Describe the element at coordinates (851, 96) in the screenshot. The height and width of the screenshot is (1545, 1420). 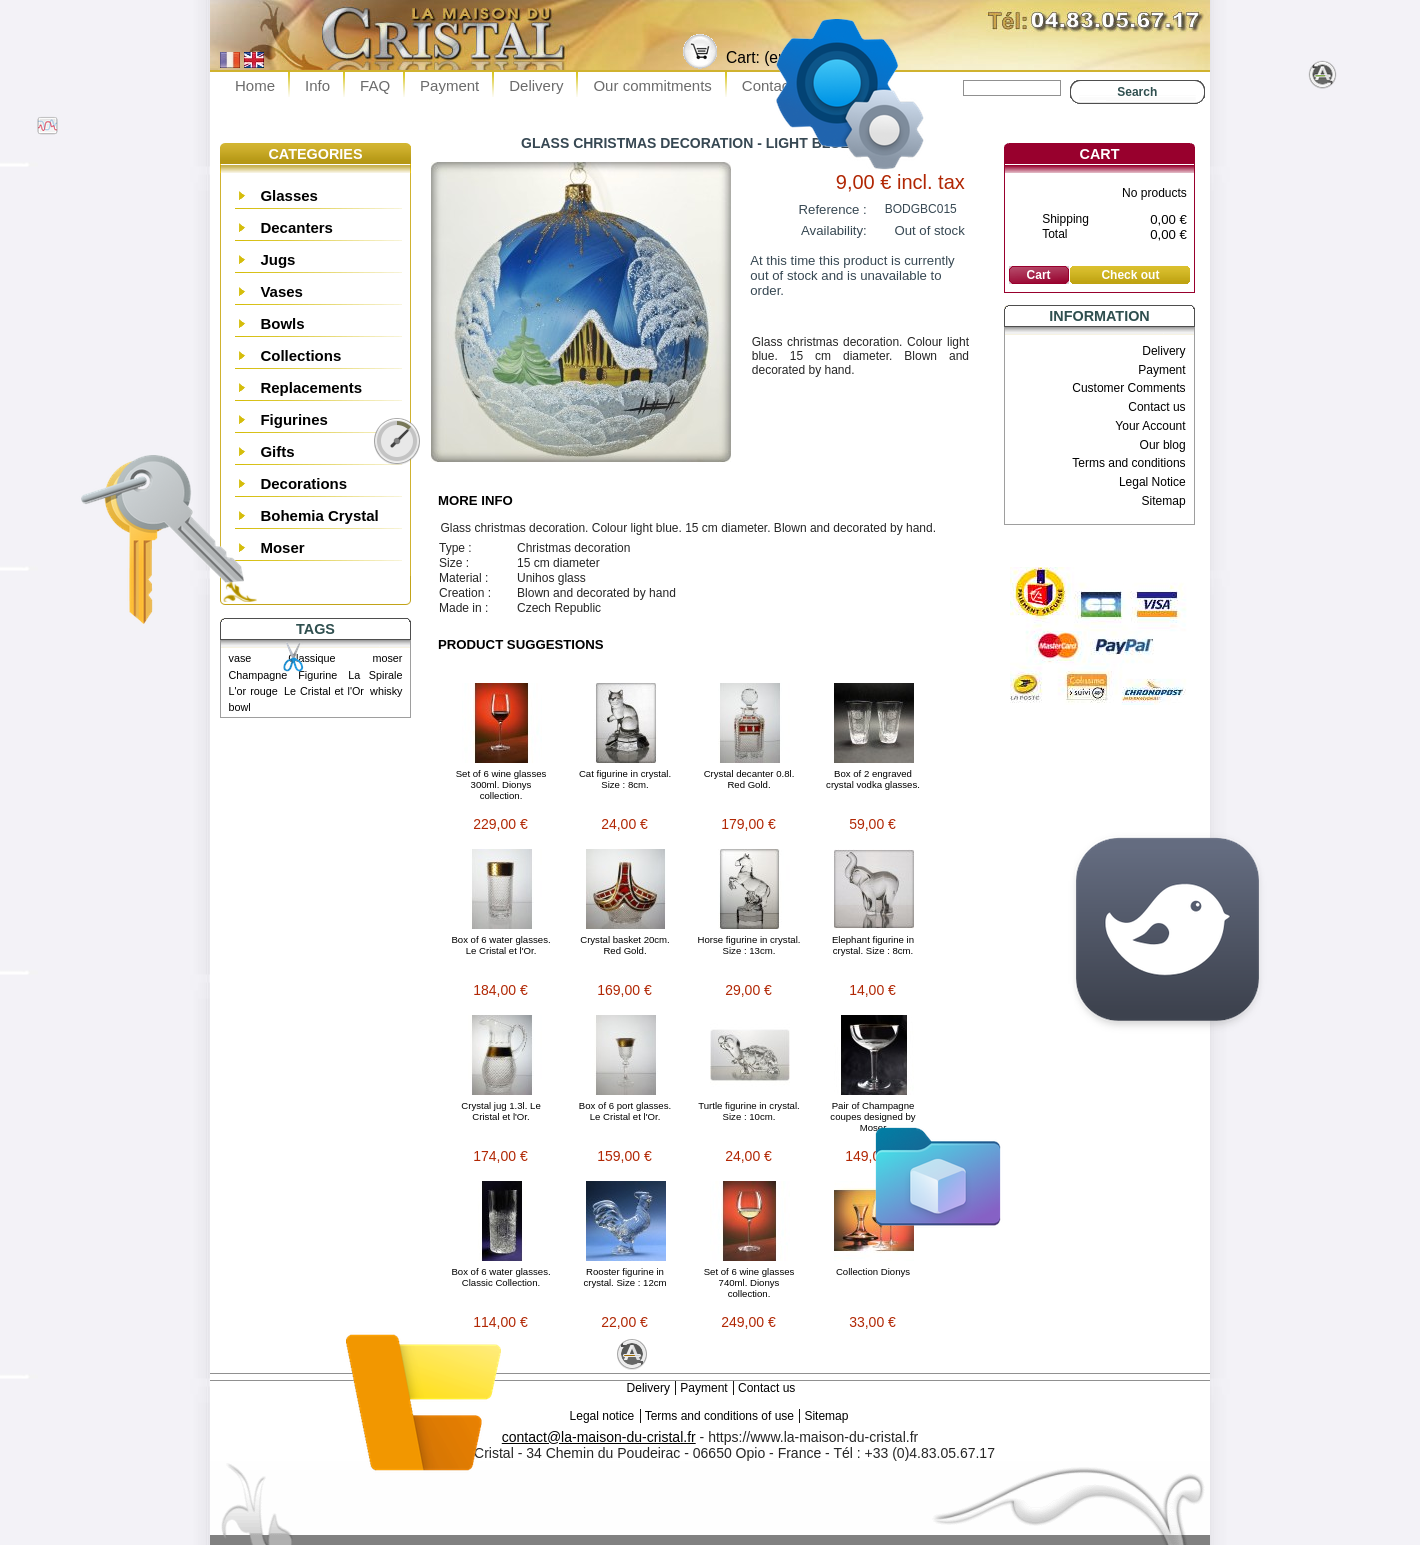
I see `open system settings` at that location.